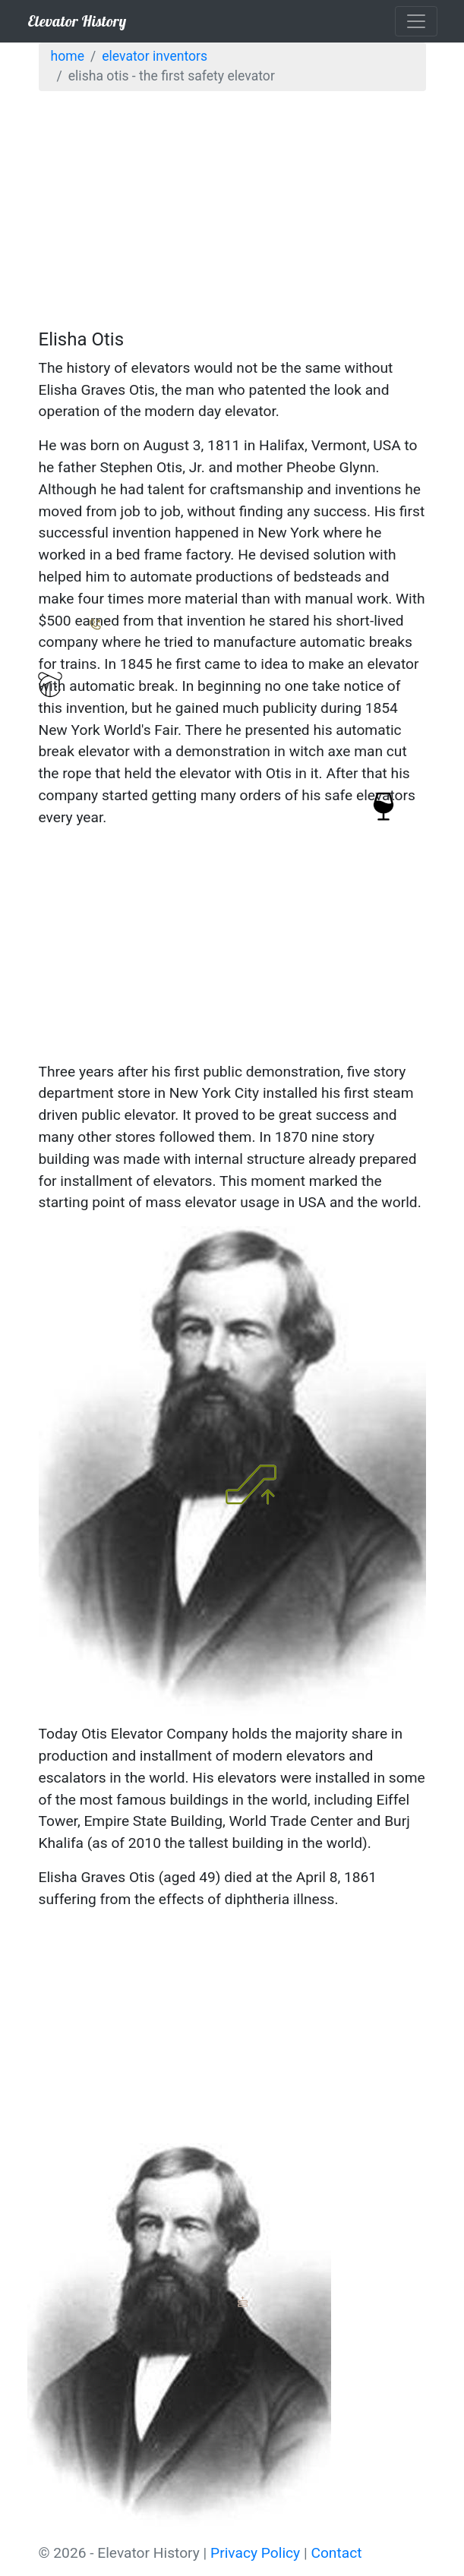  What do you see at coordinates (96, 624) in the screenshot?
I see `indicates an outgoing call` at bounding box center [96, 624].